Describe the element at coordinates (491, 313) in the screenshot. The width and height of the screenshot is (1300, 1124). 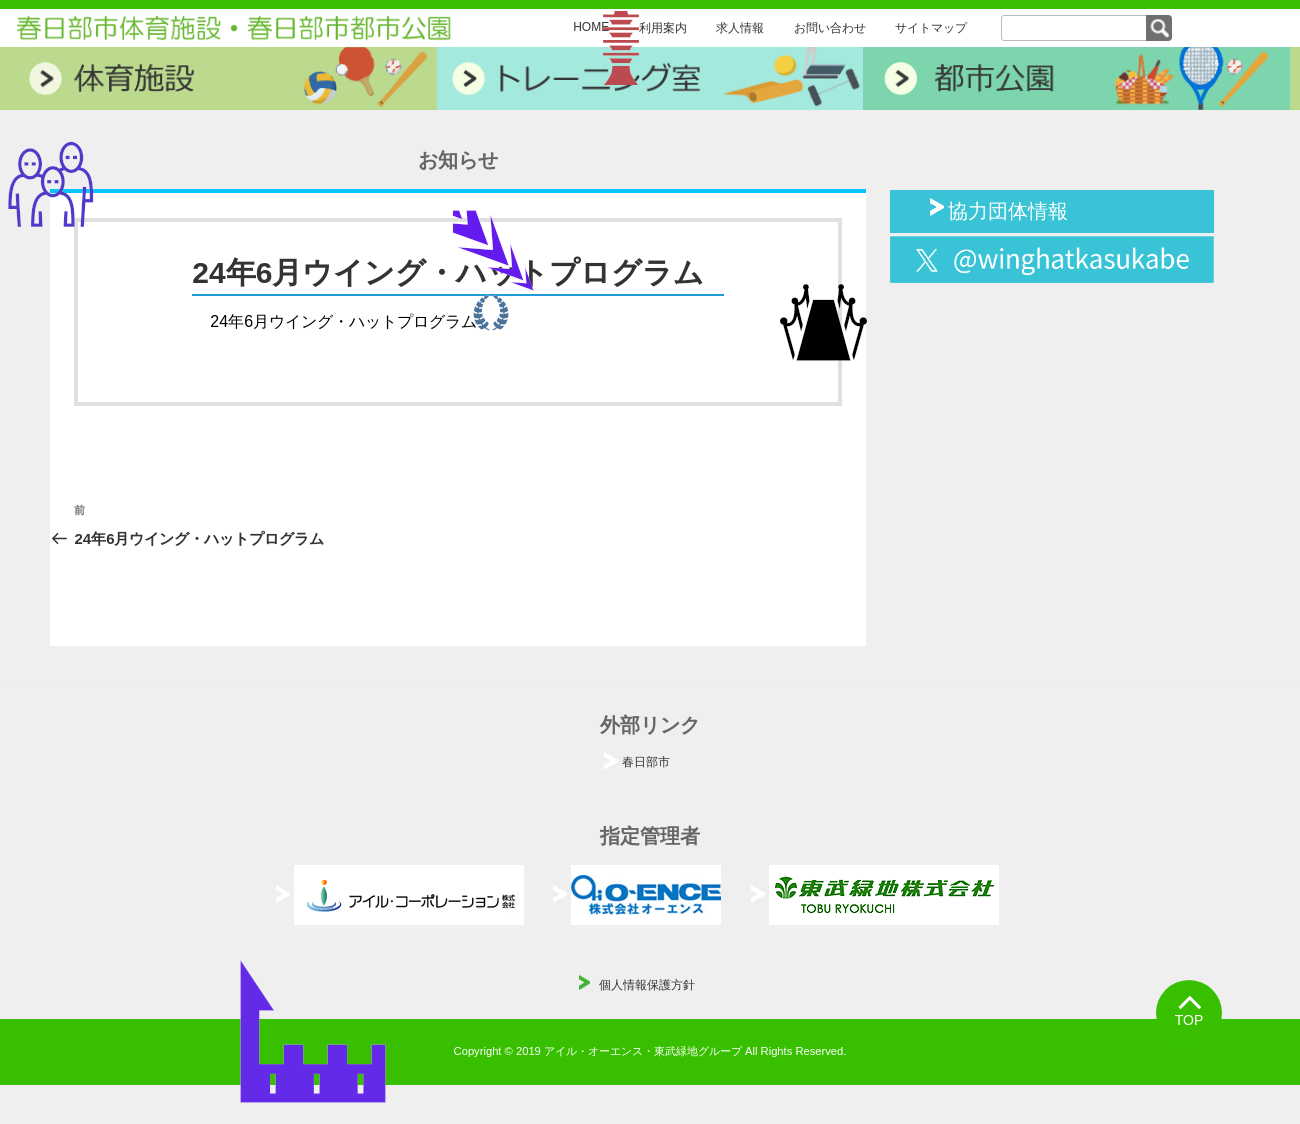
I see `indicates achievement or award earned` at that location.